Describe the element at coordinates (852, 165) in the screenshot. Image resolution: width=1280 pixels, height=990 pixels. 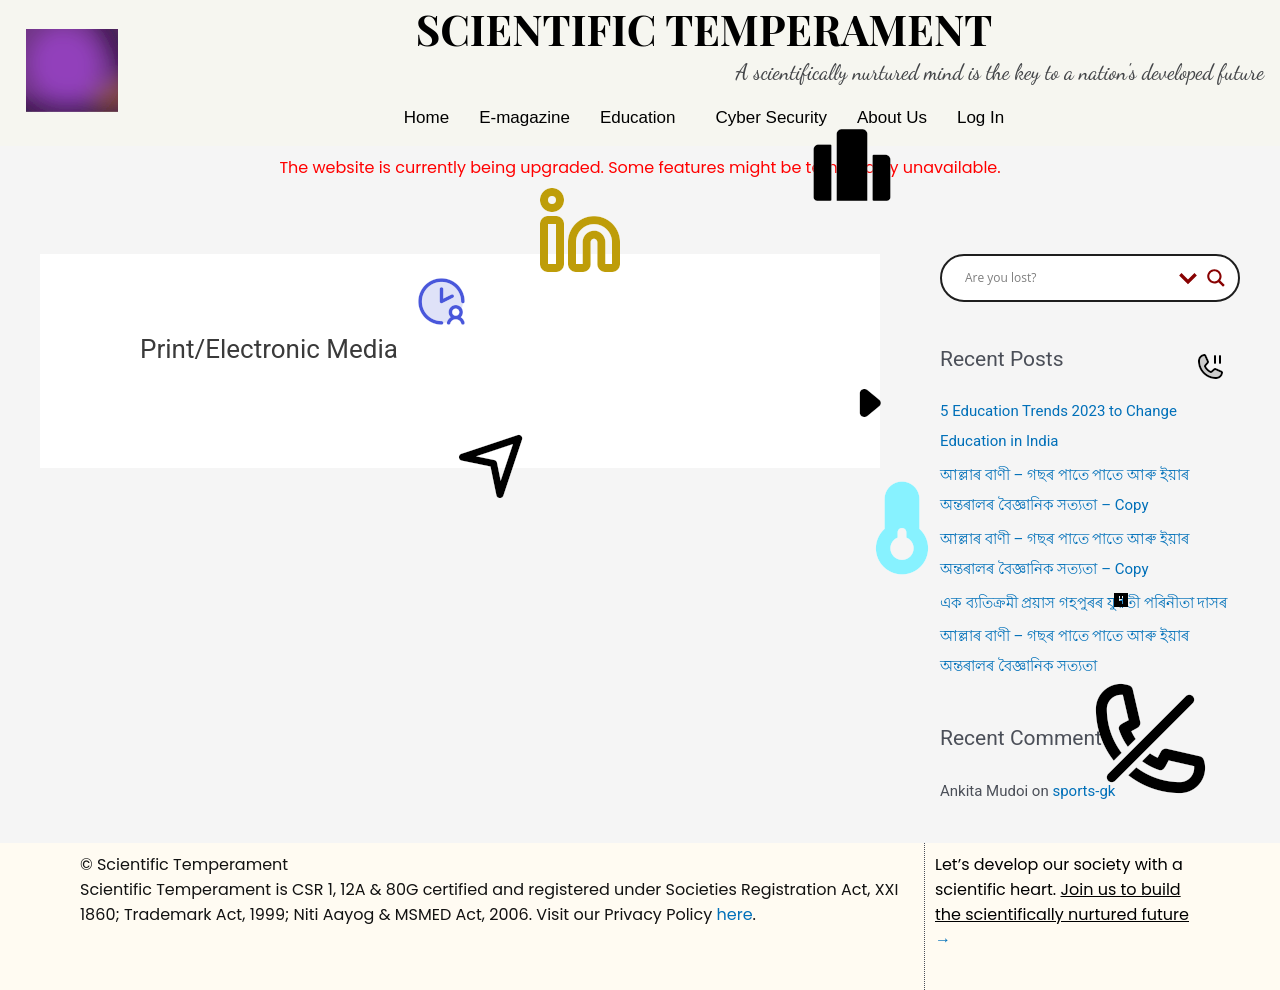
I see `view leaderboard or rankings` at that location.